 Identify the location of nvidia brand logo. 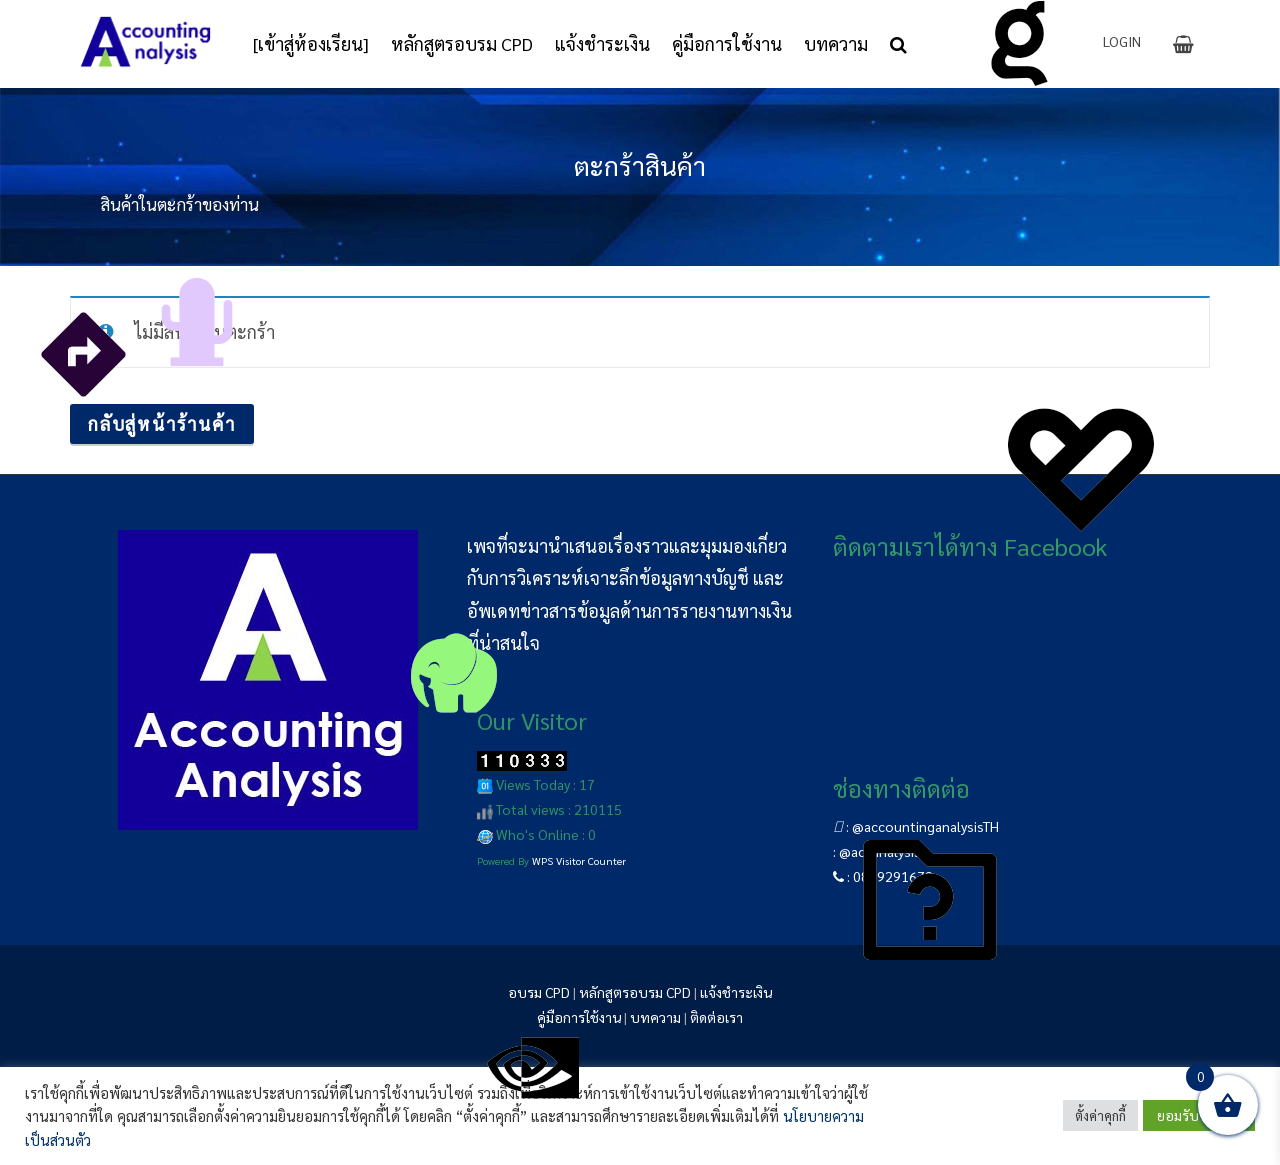
(533, 1068).